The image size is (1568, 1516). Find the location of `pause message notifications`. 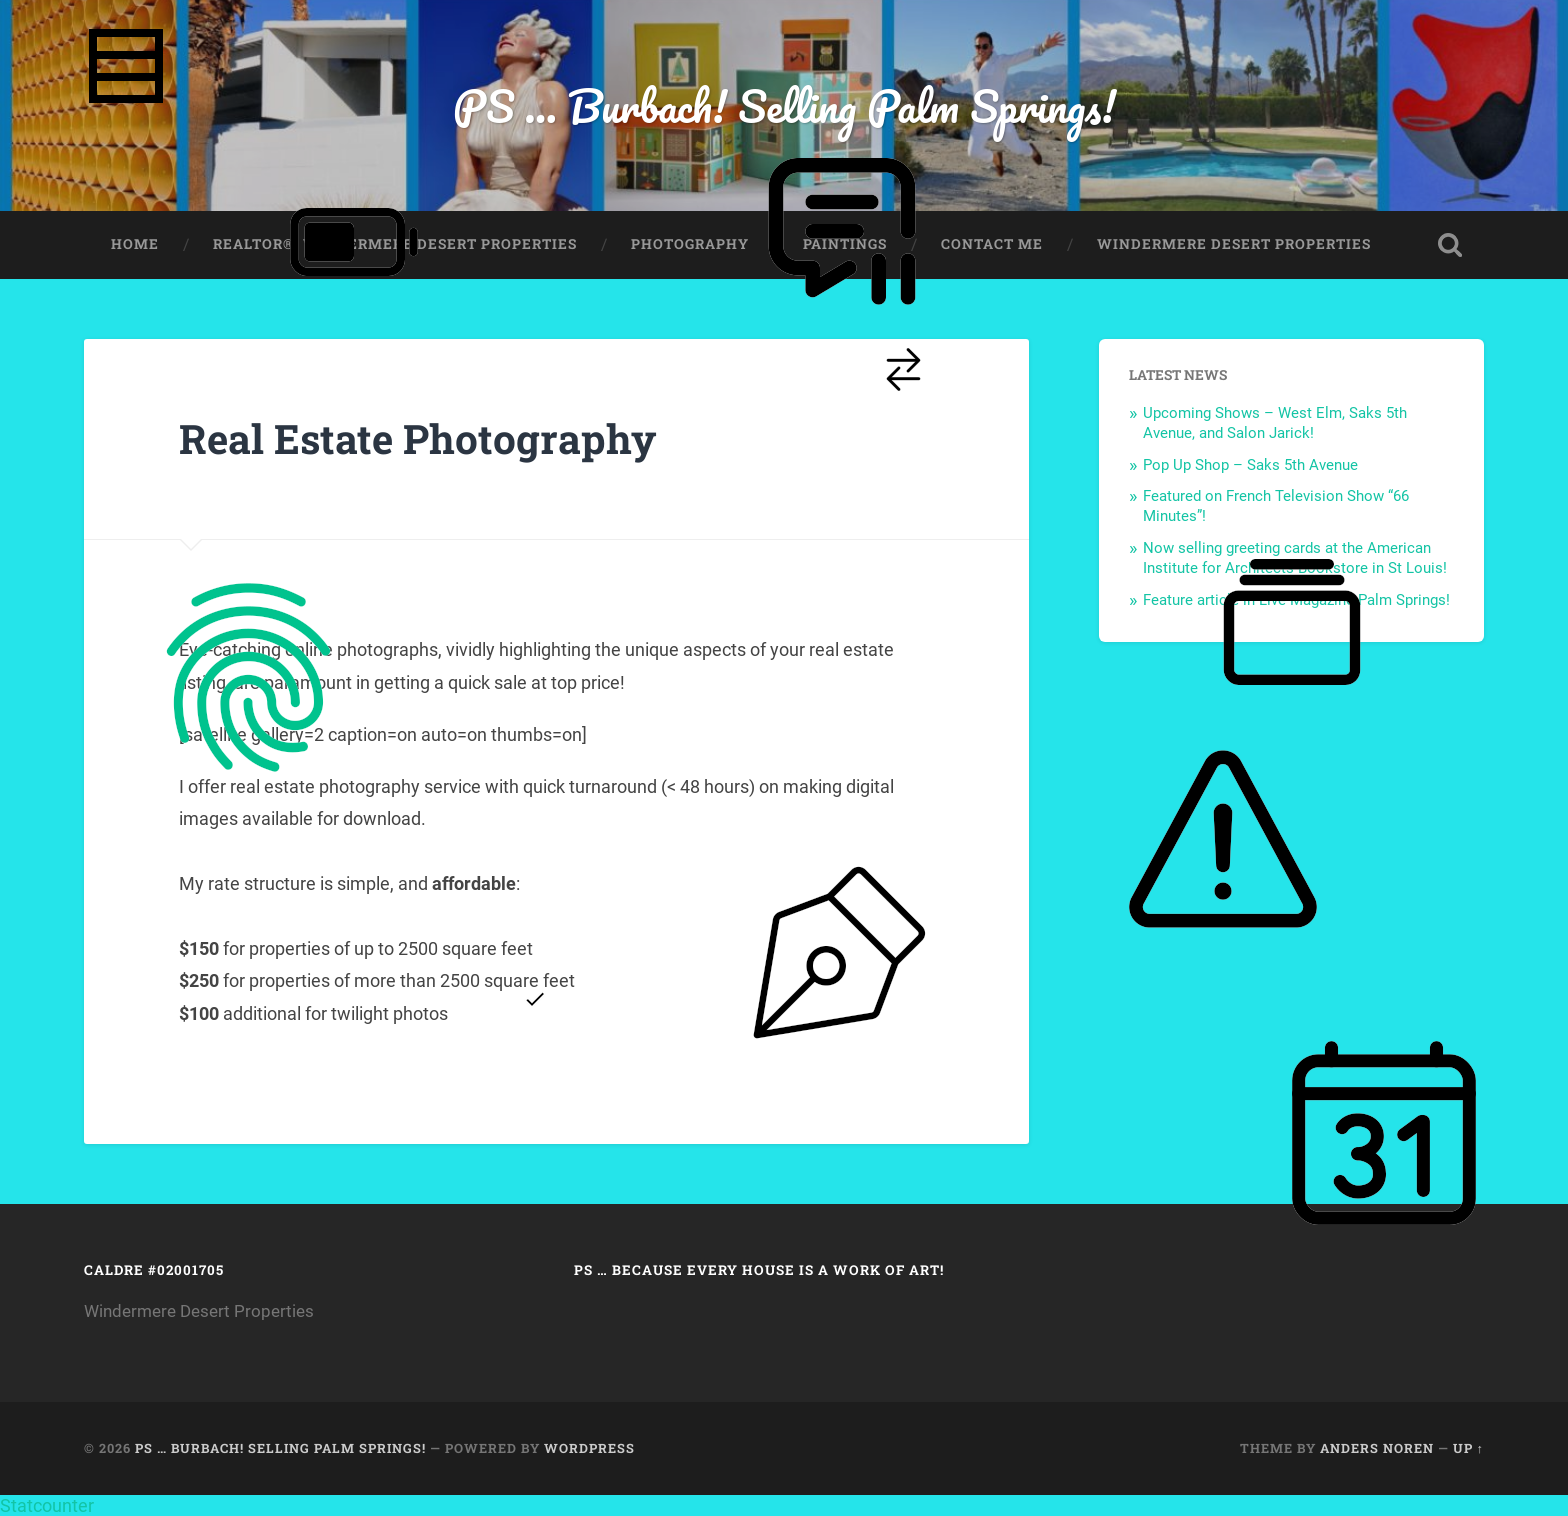

pause message notifications is located at coordinates (842, 224).